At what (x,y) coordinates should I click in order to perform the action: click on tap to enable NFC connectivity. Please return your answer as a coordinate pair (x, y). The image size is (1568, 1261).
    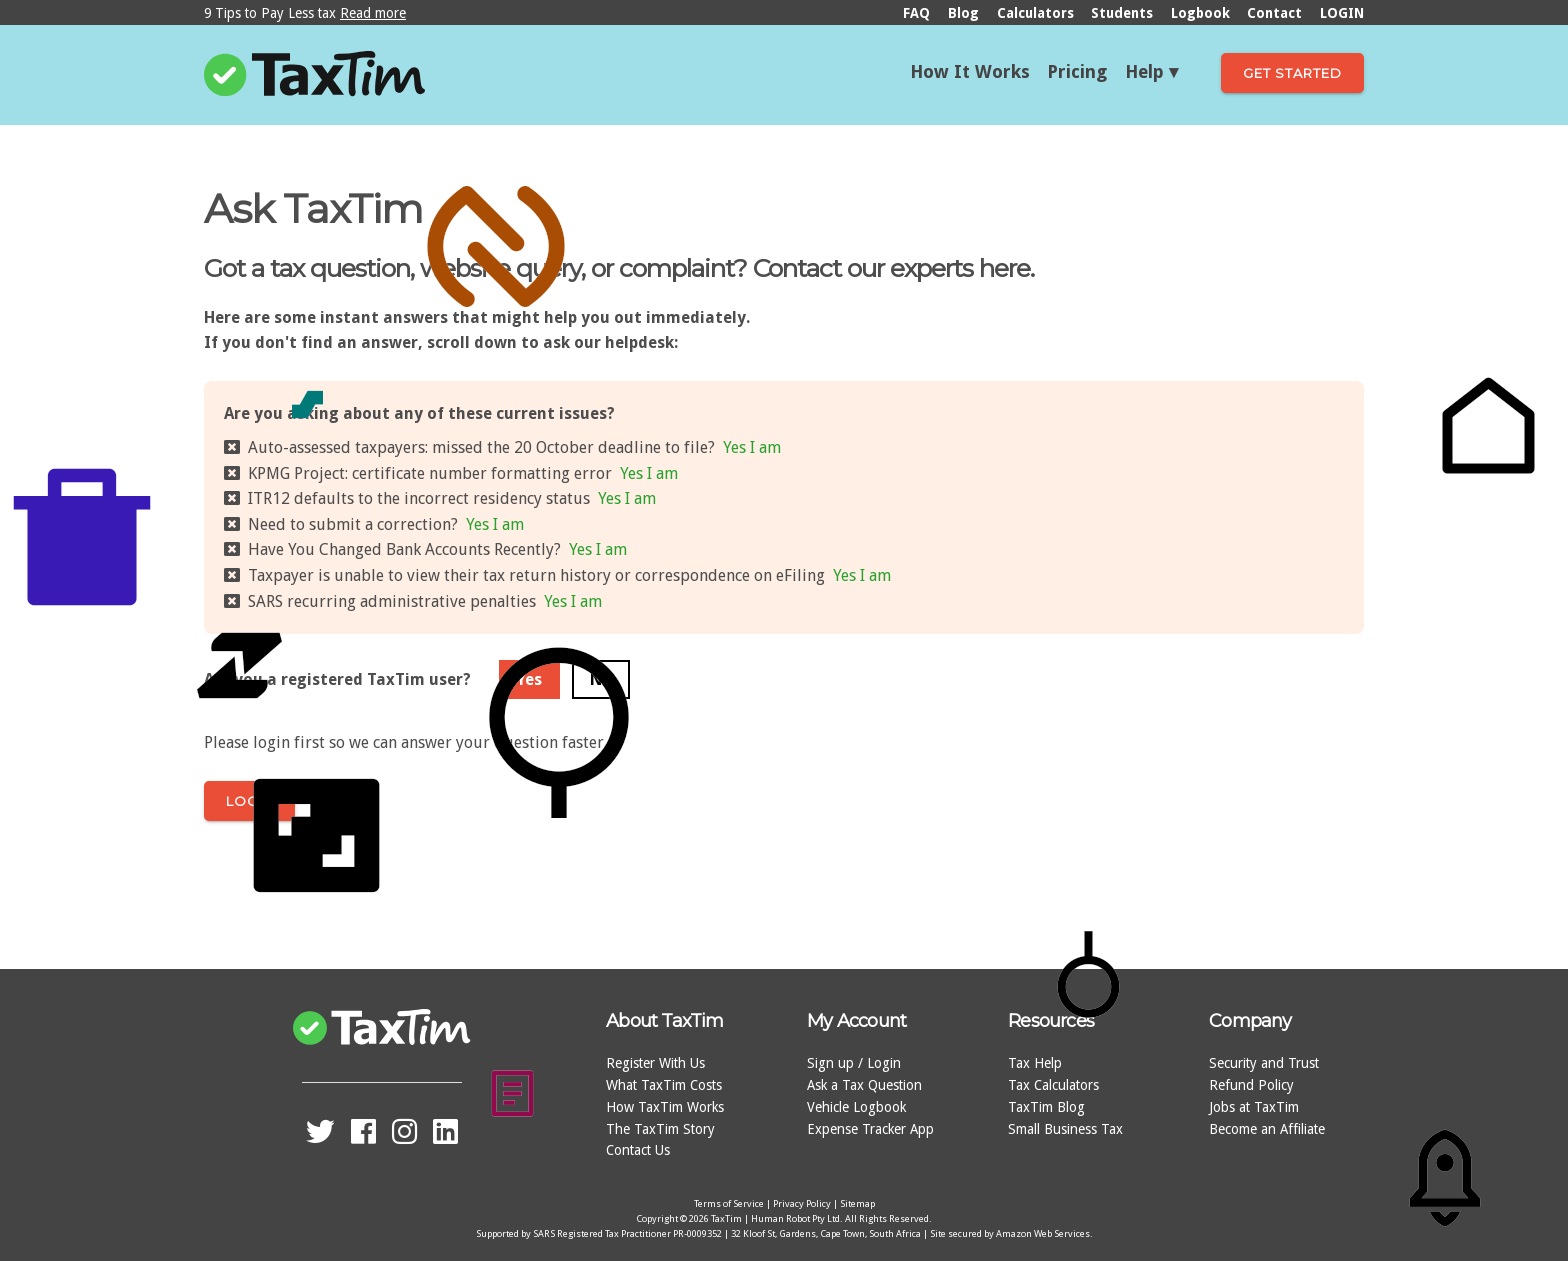
    Looking at the image, I should click on (495, 246).